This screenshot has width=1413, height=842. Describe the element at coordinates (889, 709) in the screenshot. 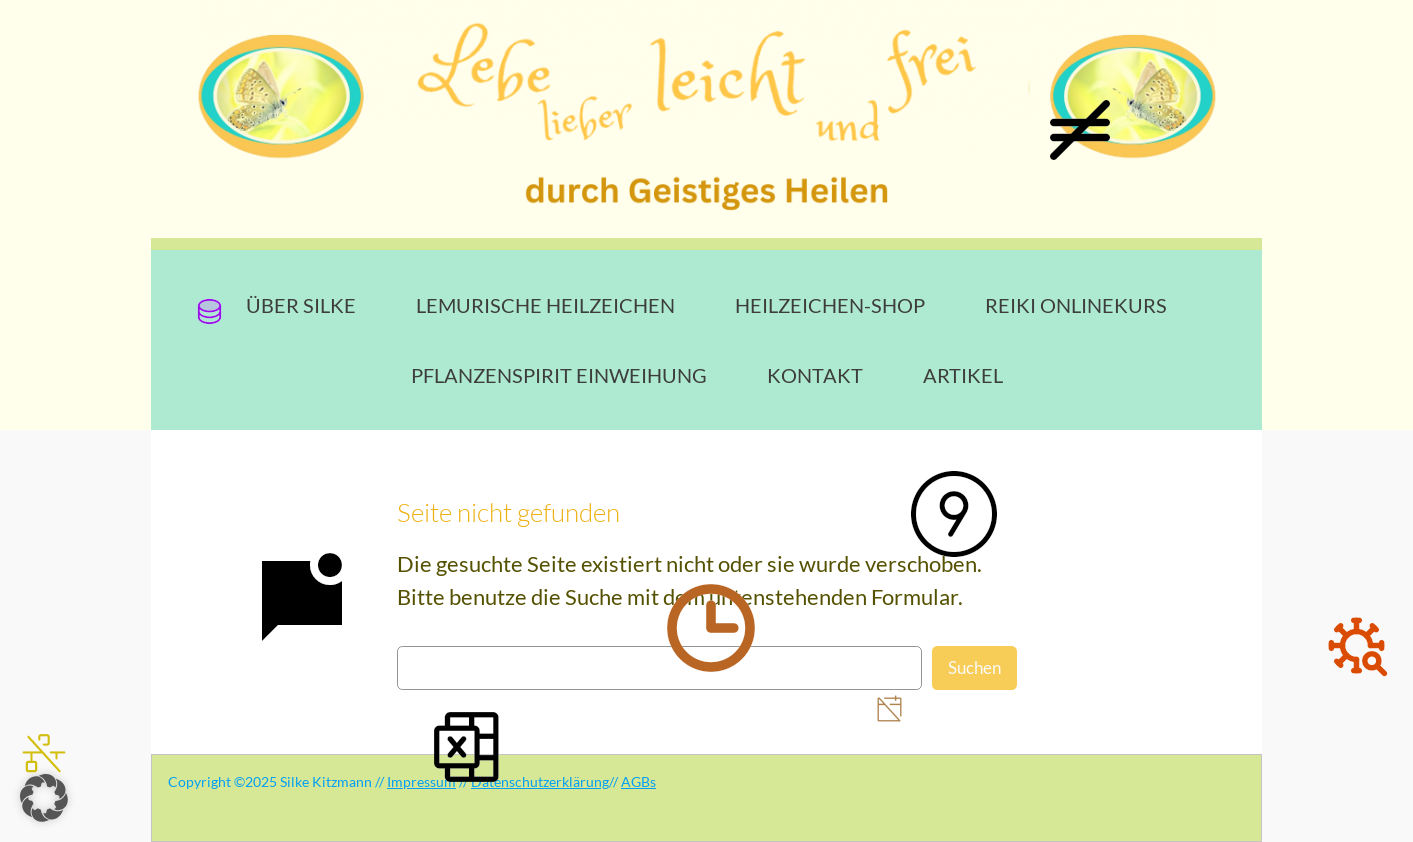

I see `disable calendar or scheduling features` at that location.